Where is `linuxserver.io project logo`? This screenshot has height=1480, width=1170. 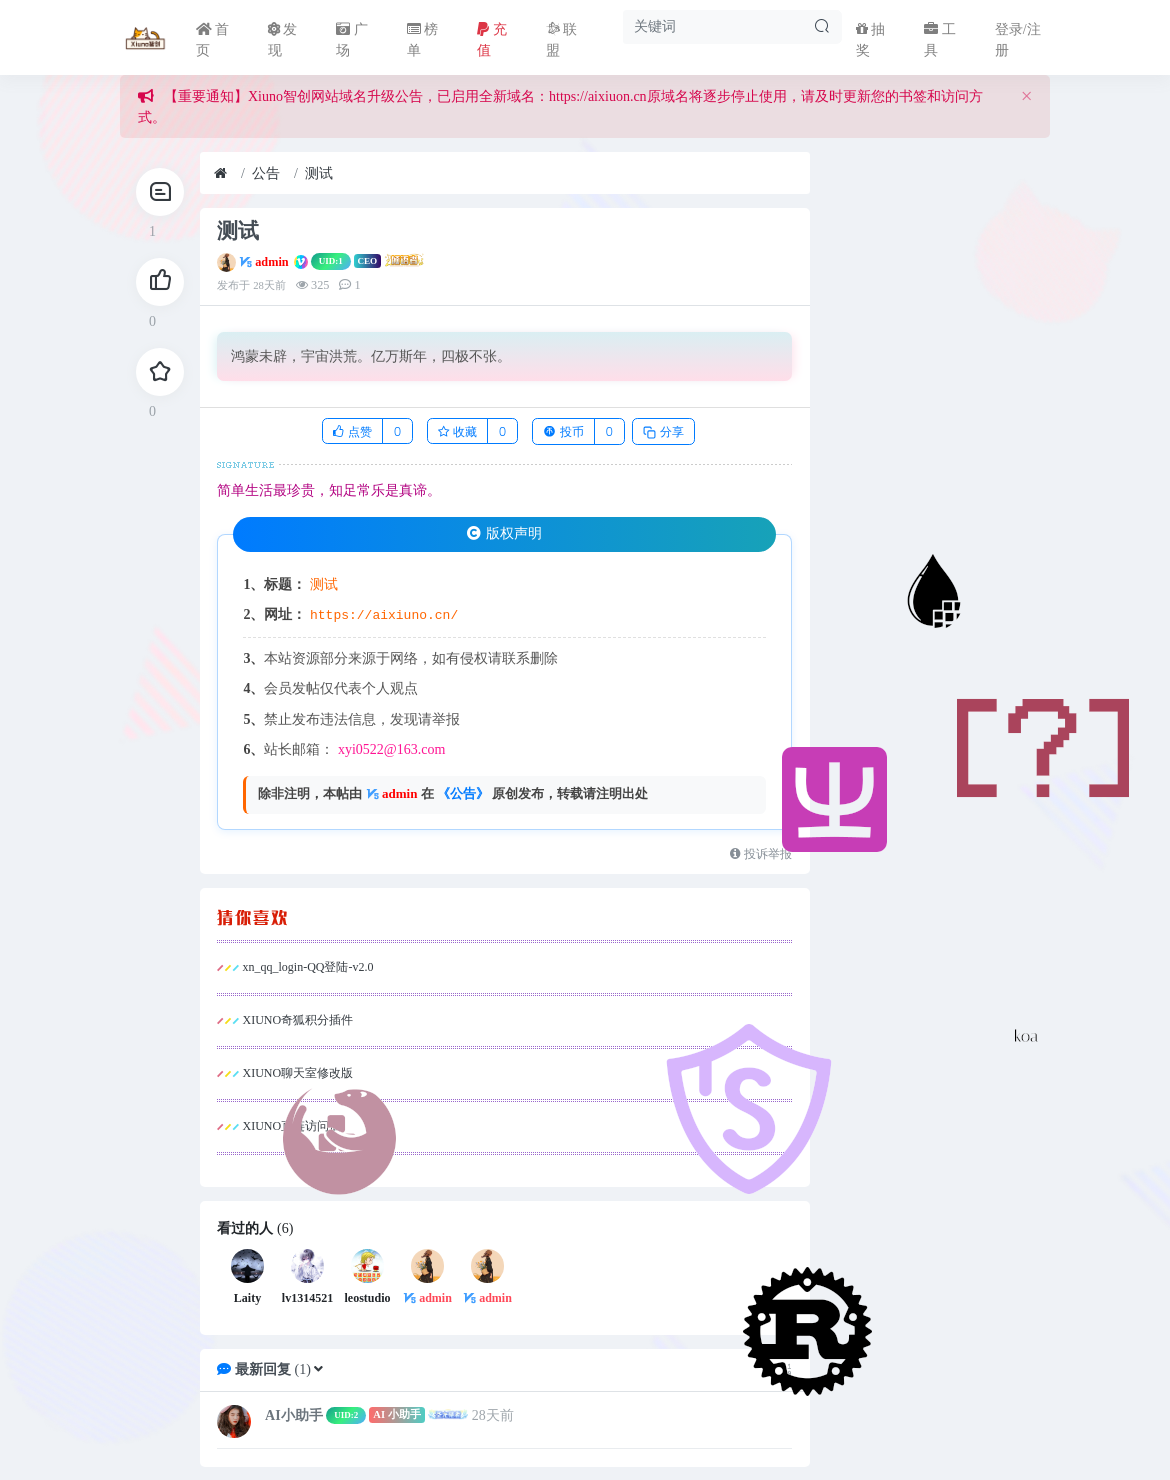
linuxserver.io project logo is located at coordinates (339, 1141).